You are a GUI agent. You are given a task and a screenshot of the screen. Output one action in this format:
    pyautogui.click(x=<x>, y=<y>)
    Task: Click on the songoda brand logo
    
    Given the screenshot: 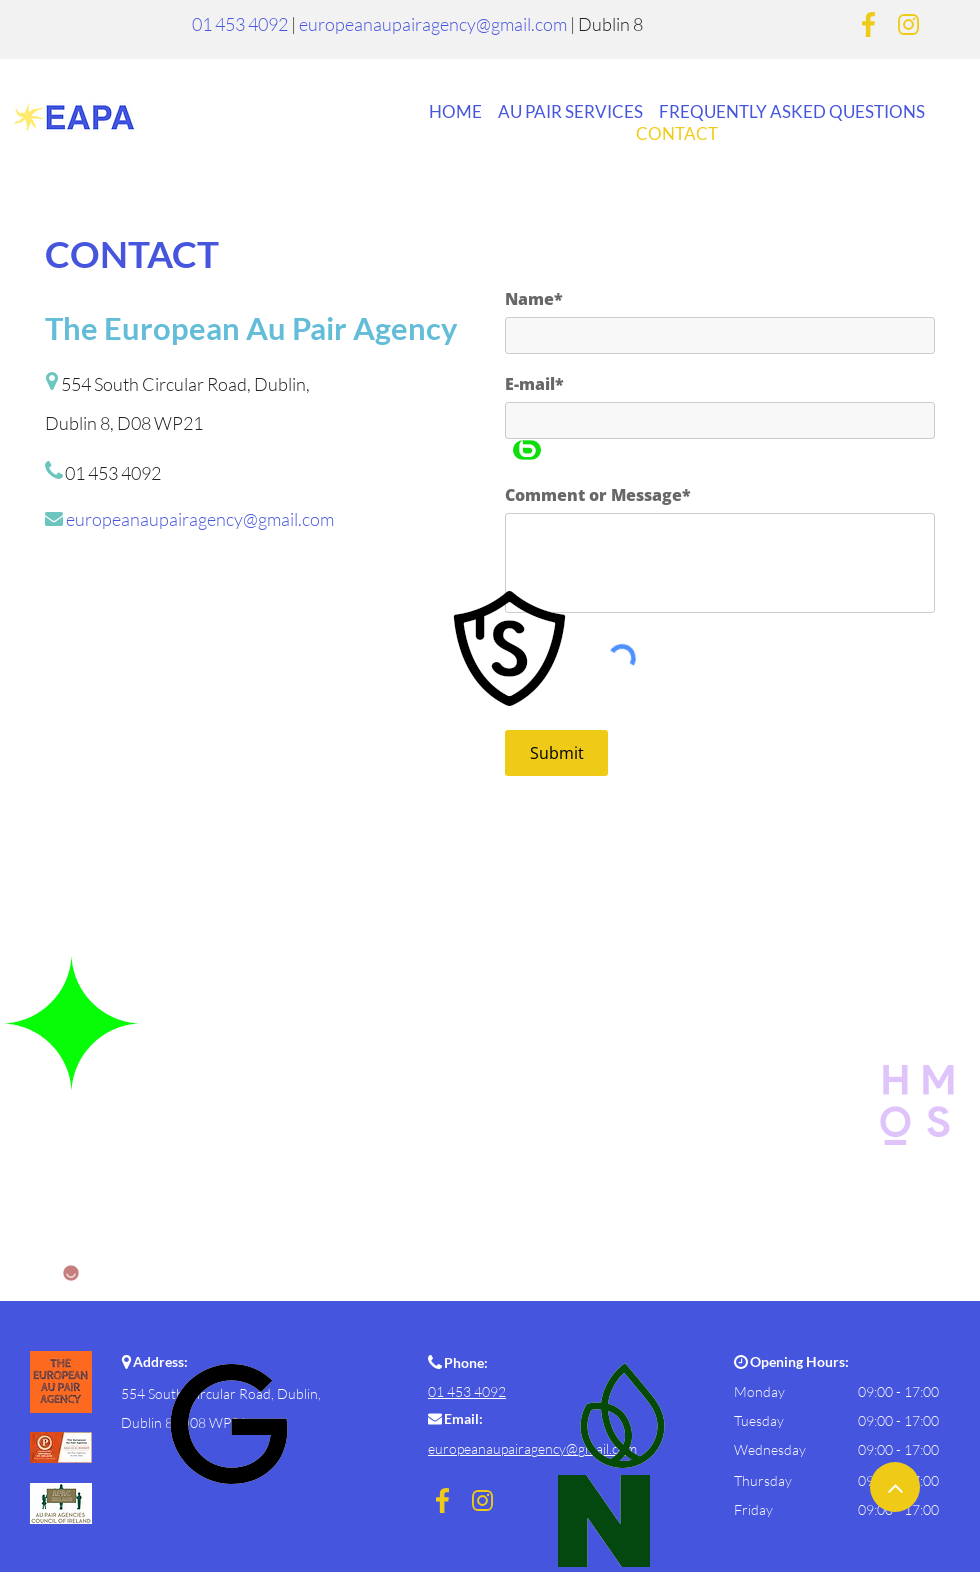 What is the action you would take?
    pyautogui.click(x=509, y=648)
    